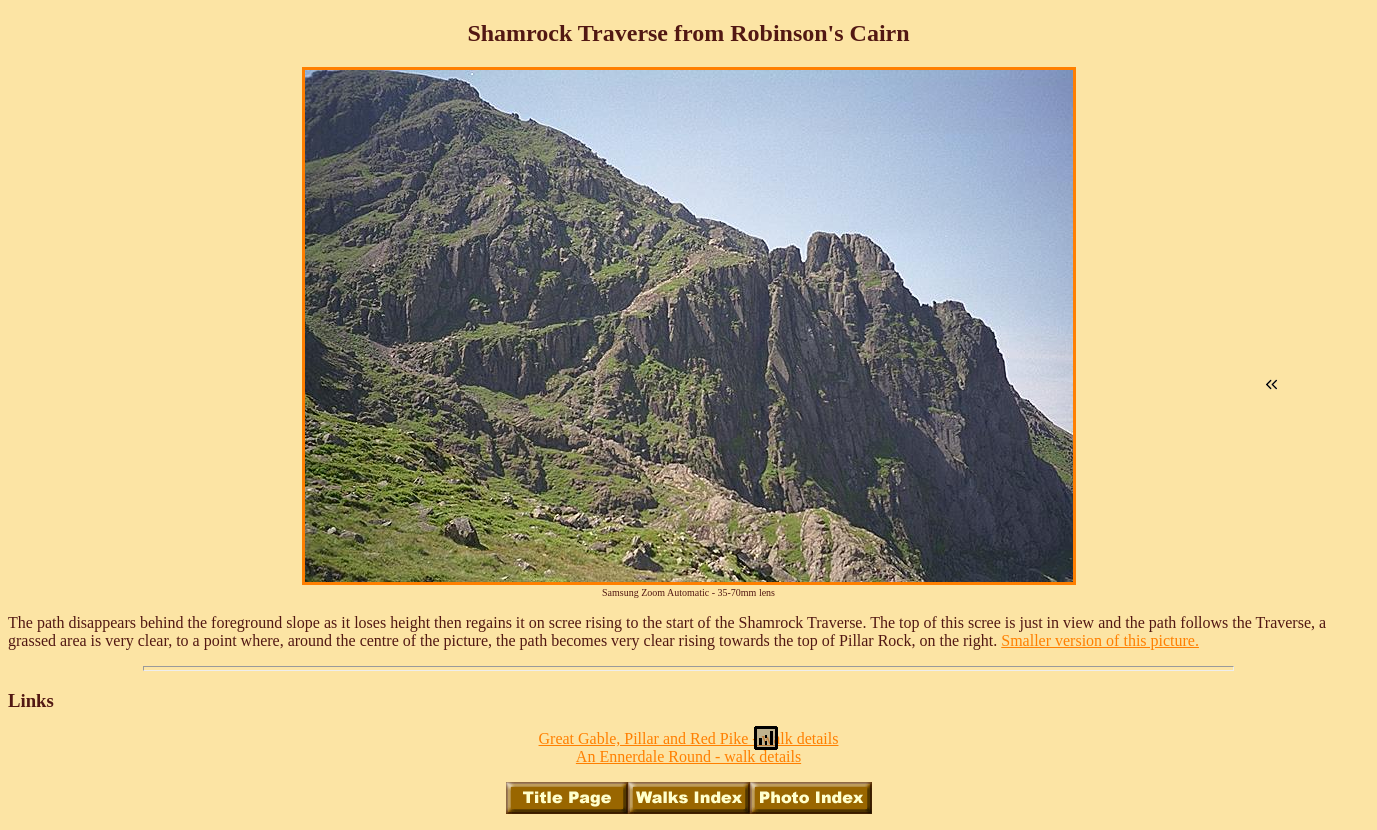  Describe the element at coordinates (1271, 384) in the screenshot. I see `go back to the beginning` at that location.